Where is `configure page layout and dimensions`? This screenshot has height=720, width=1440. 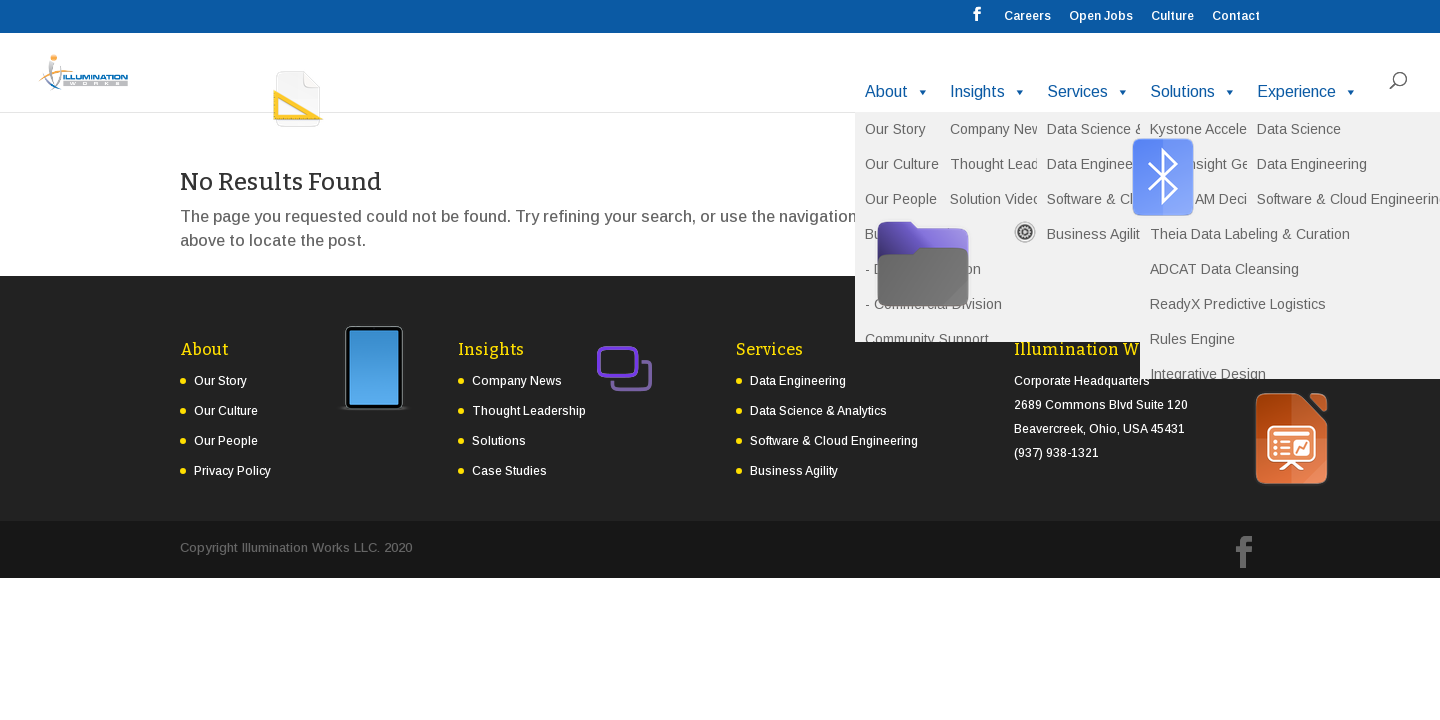 configure page layout and dimensions is located at coordinates (298, 99).